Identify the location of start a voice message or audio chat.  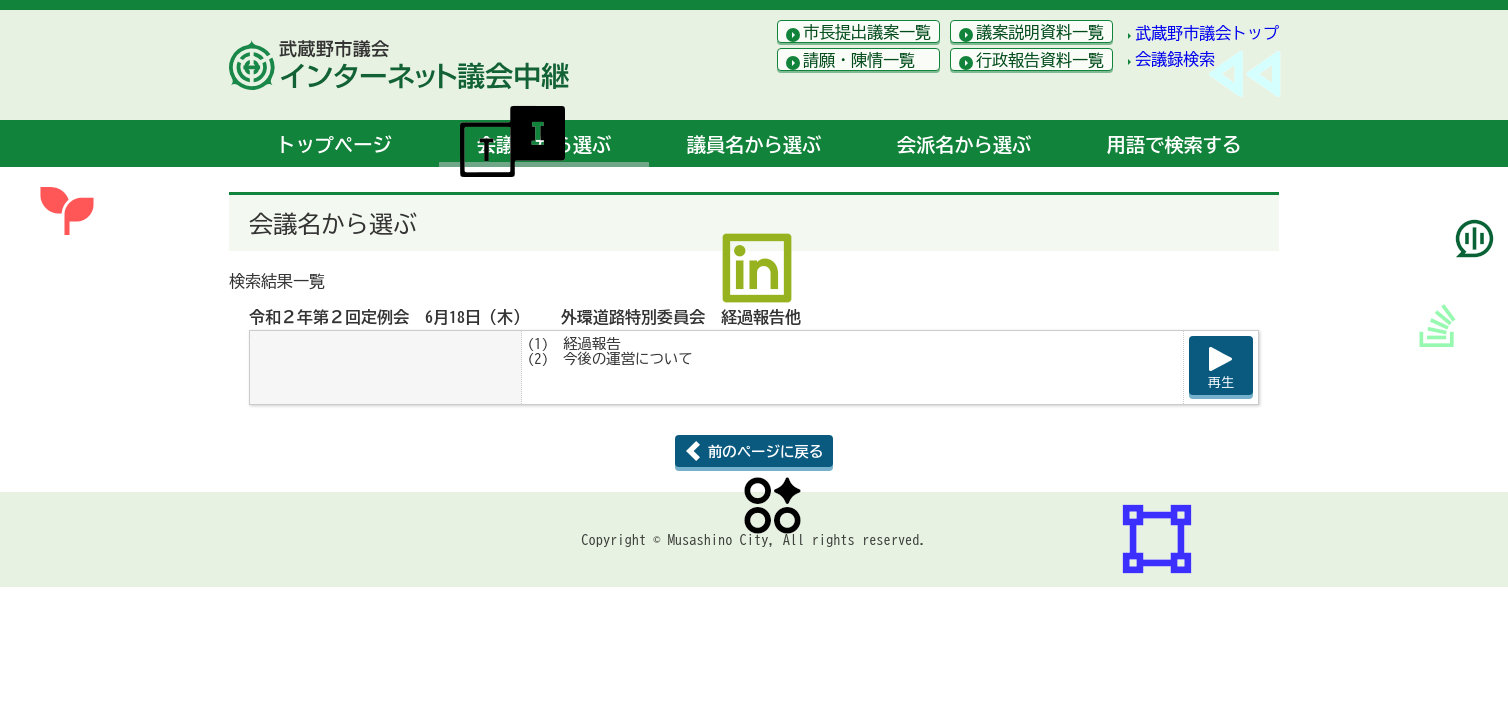
(1474, 238).